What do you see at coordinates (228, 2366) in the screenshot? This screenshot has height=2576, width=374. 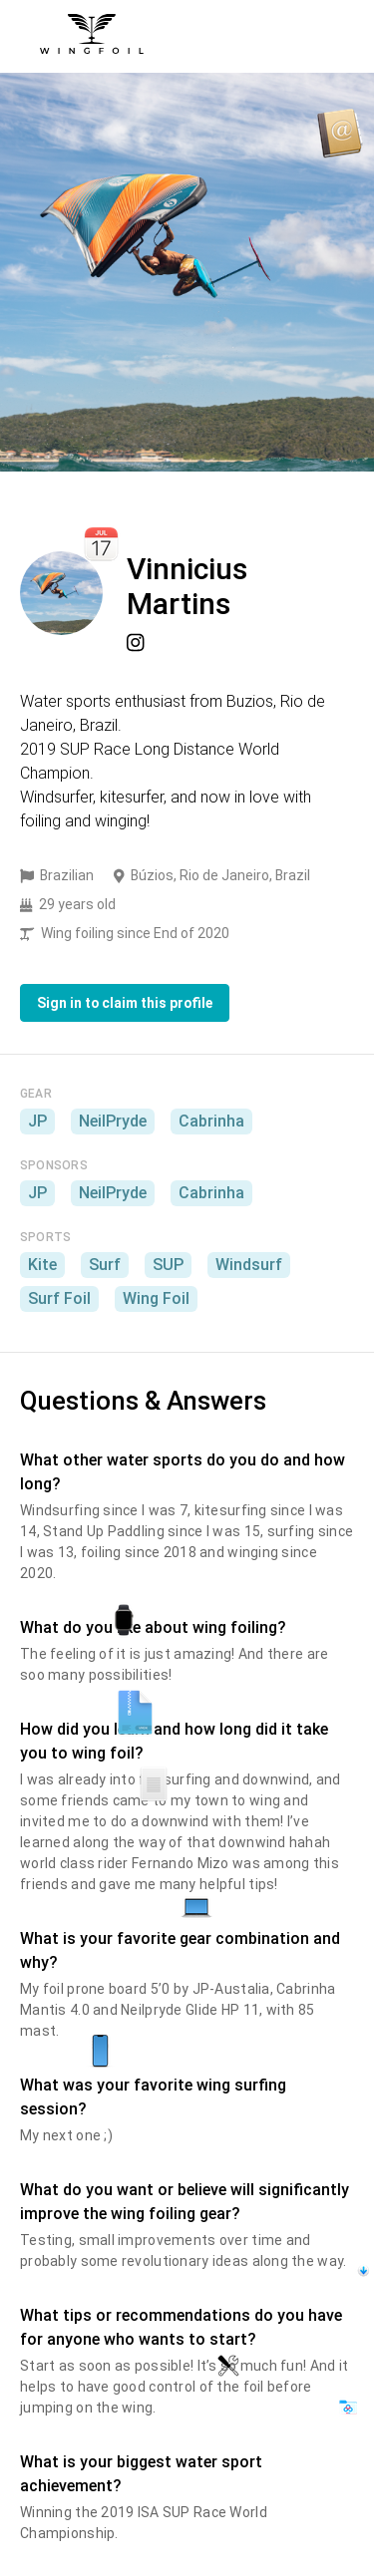 I see `access the utilities folder in the sidebar` at bounding box center [228, 2366].